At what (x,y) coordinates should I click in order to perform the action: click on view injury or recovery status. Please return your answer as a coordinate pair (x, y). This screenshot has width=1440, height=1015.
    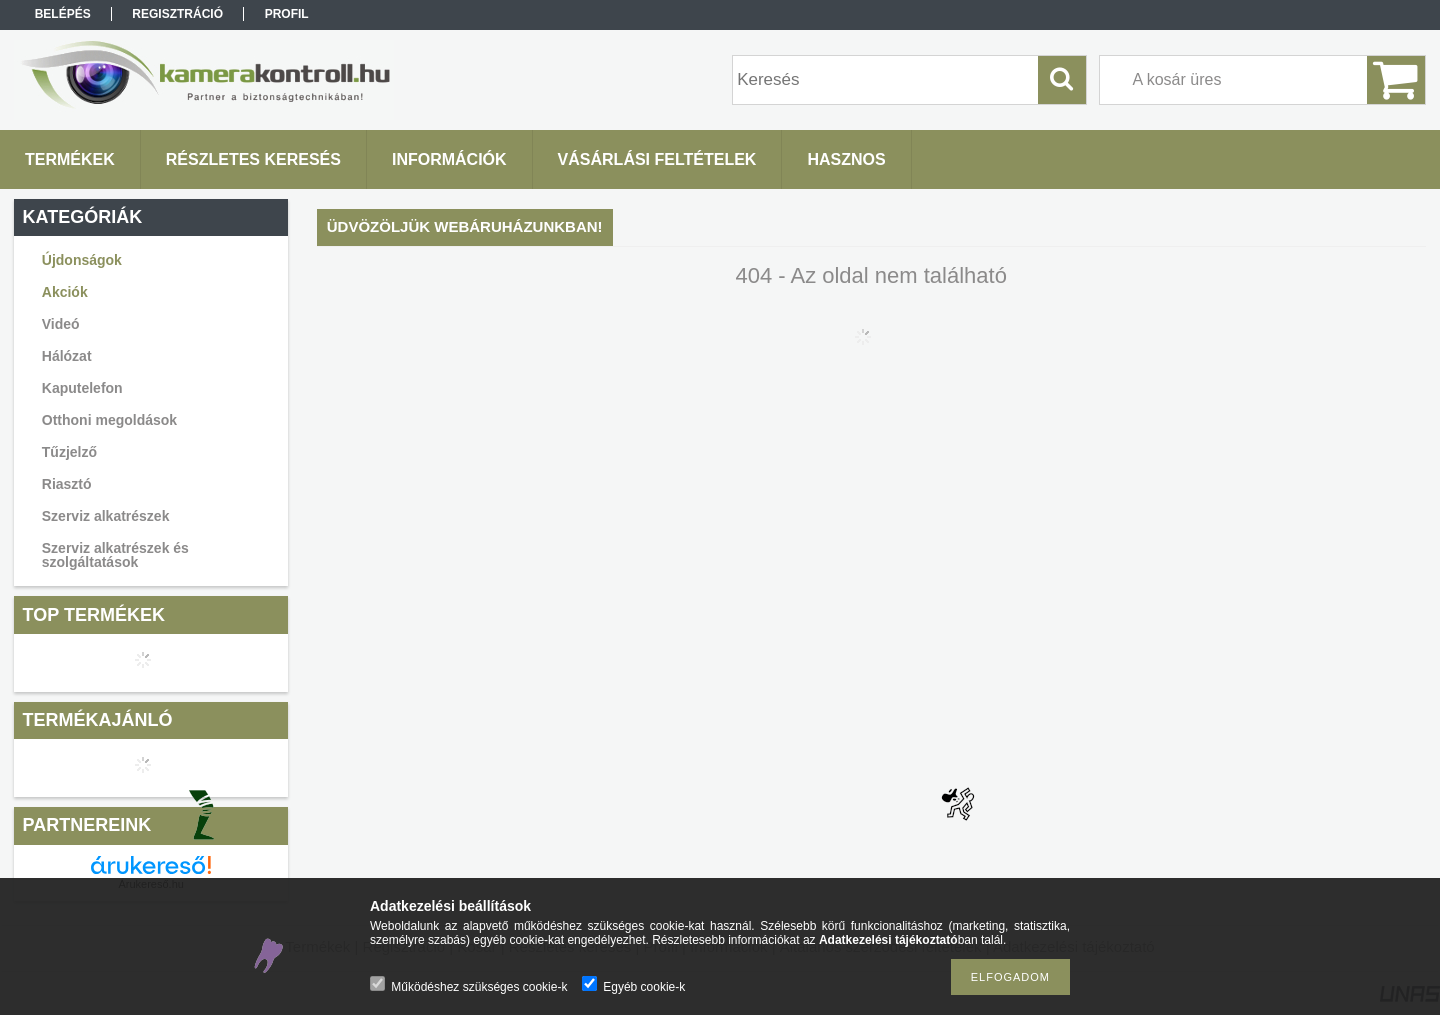
    Looking at the image, I should click on (203, 815).